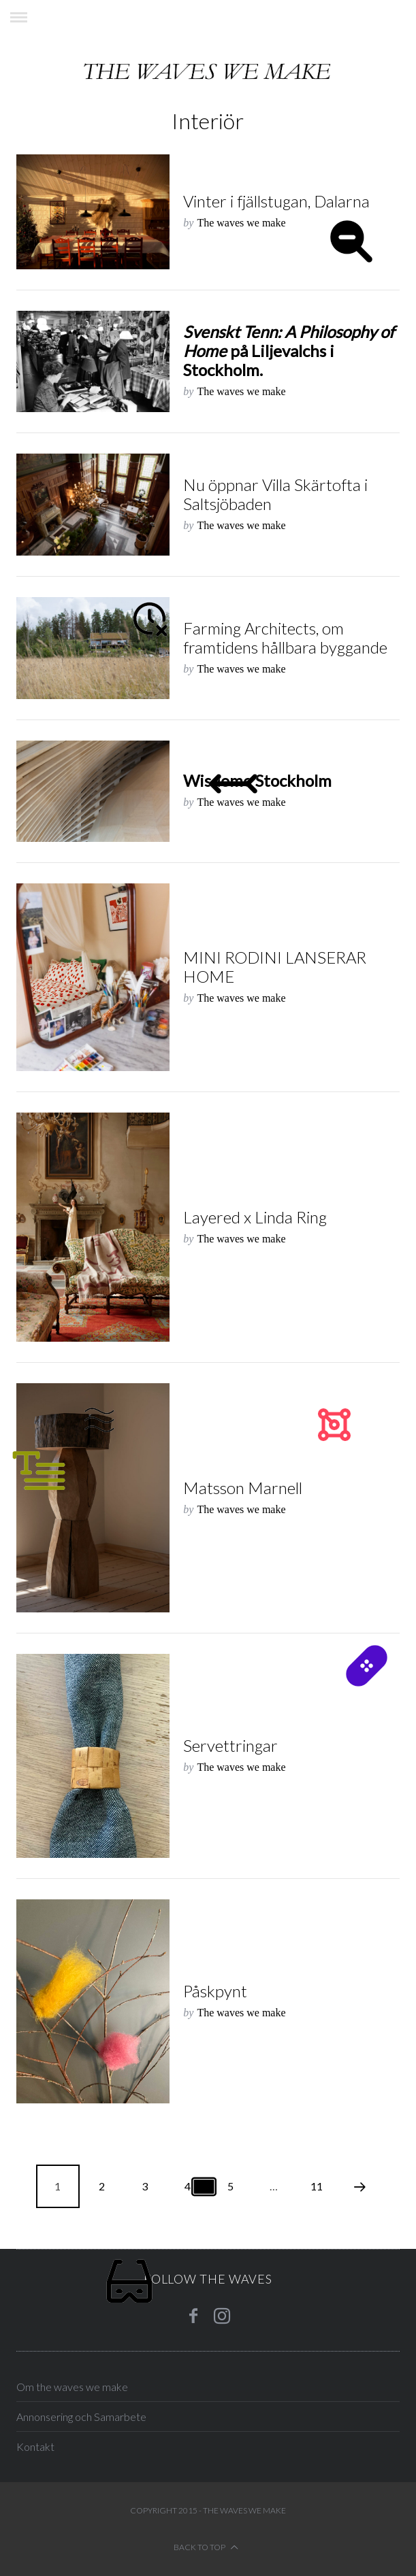  What do you see at coordinates (129, 2282) in the screenshot?
I see `enable 3D viewing mode` at bounding box center [129, 2282].